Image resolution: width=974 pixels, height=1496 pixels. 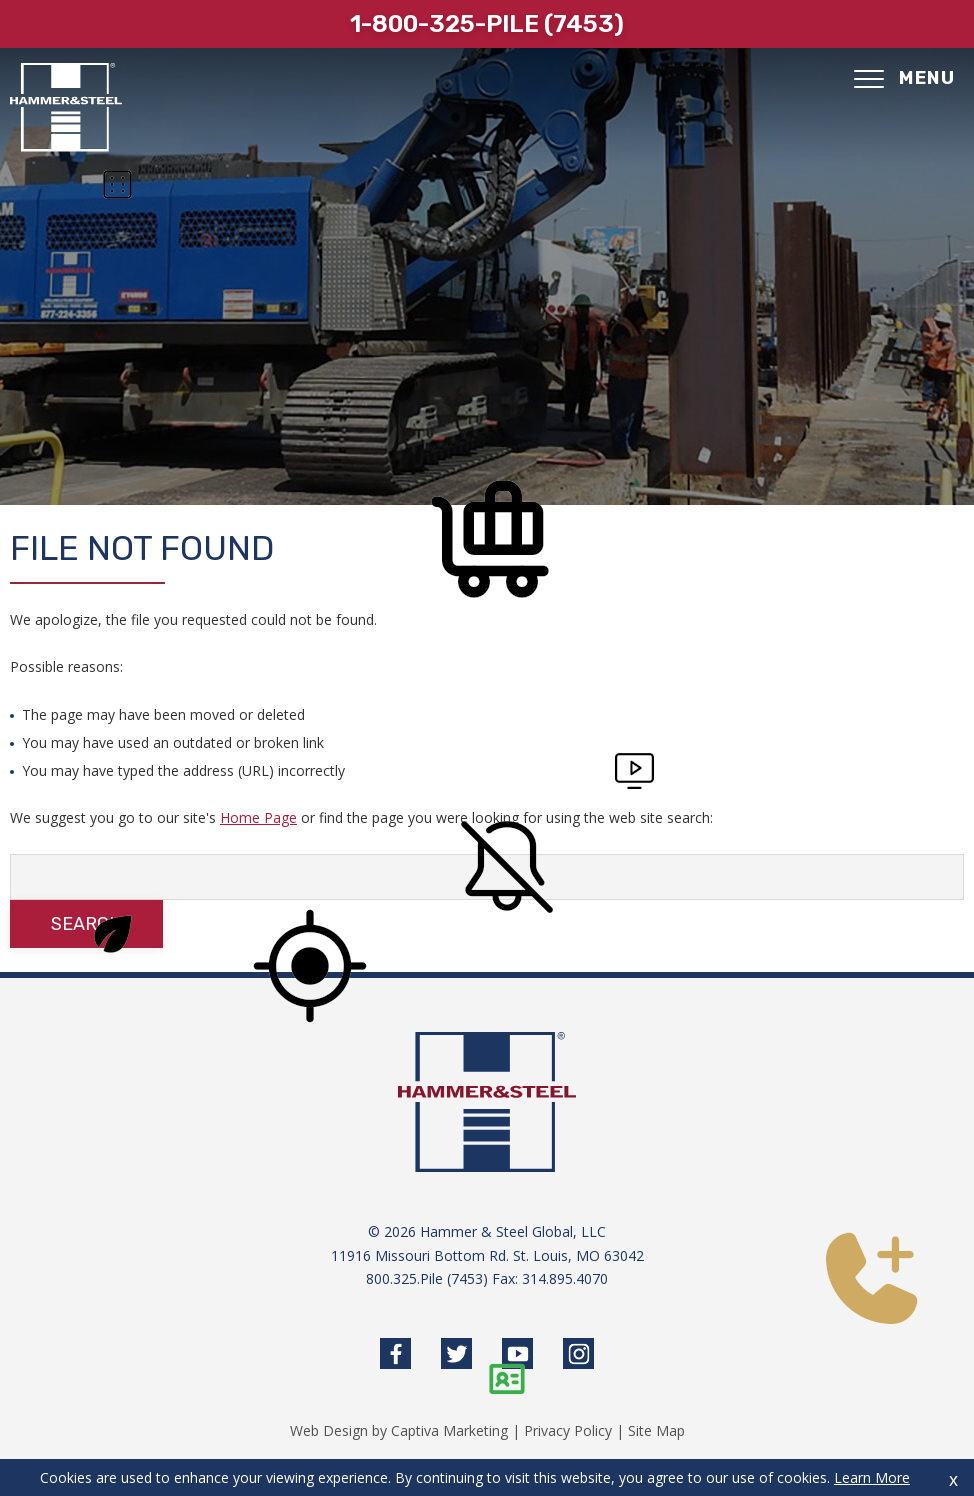 What do you see at coordinates (310, 966) in the screenshot?
I see `lock onto current GPS location` at bounding box center [310, 966].